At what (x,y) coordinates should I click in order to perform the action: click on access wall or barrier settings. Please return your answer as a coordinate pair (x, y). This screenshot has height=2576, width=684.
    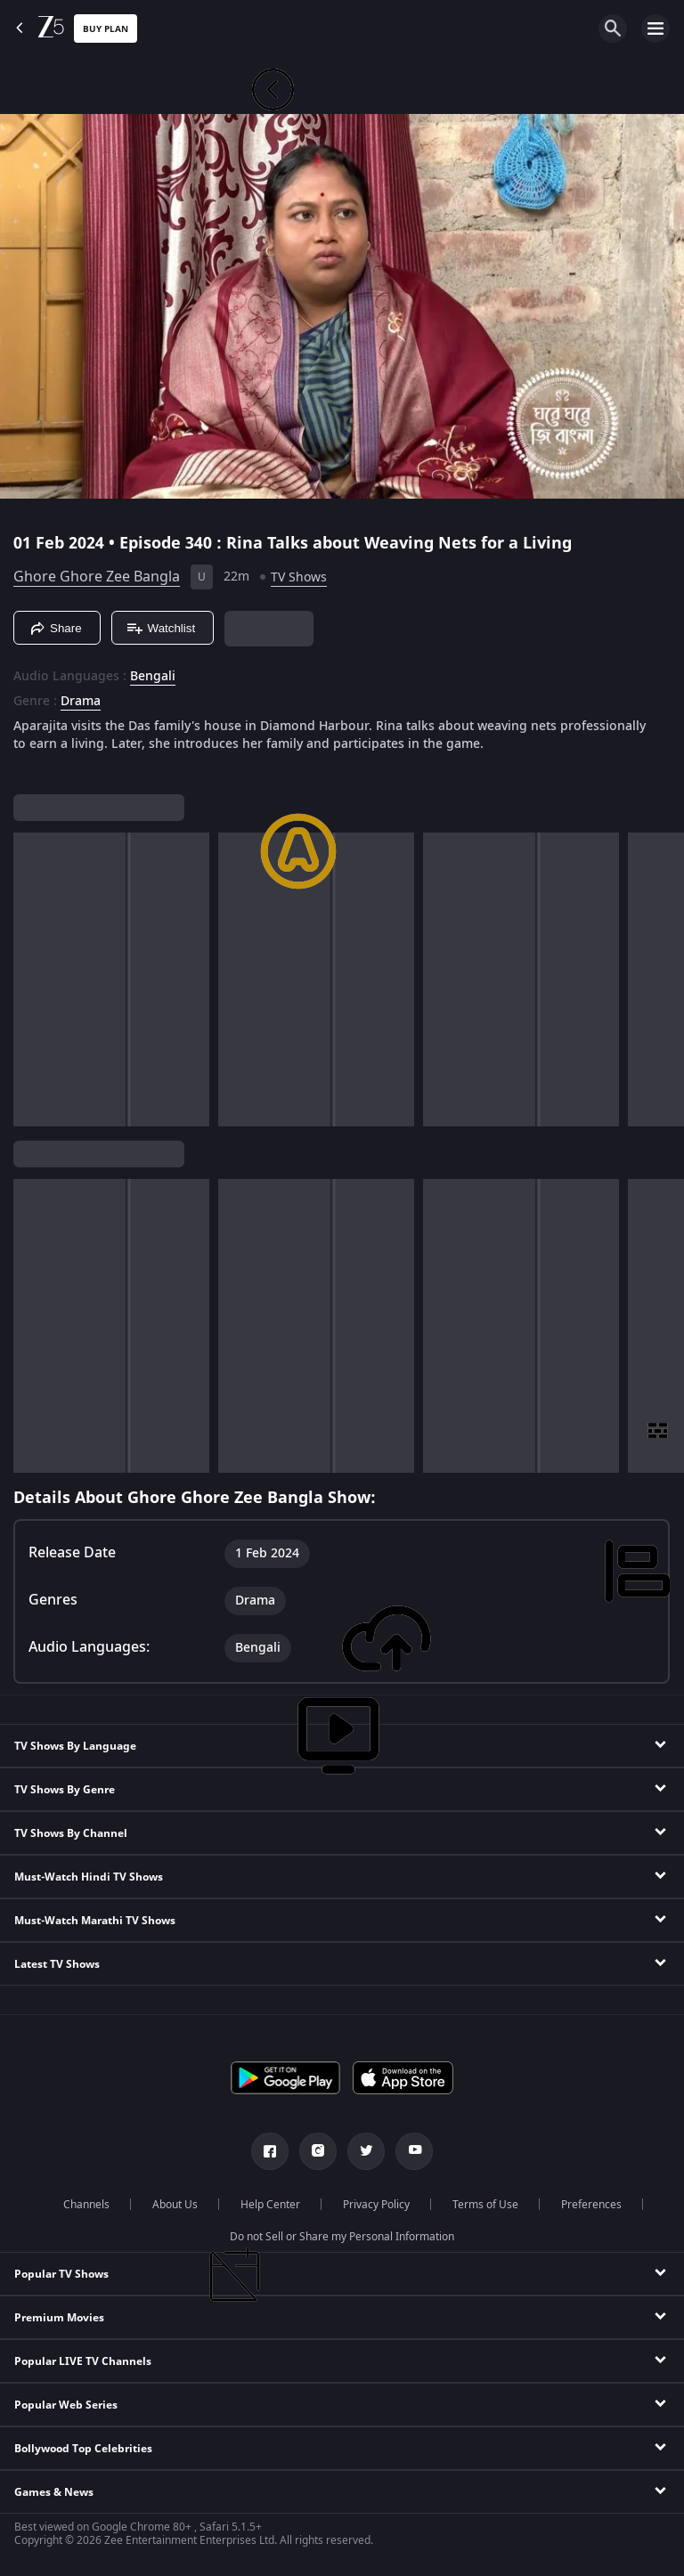
    Looking at the image, I should click on (657, 1430).